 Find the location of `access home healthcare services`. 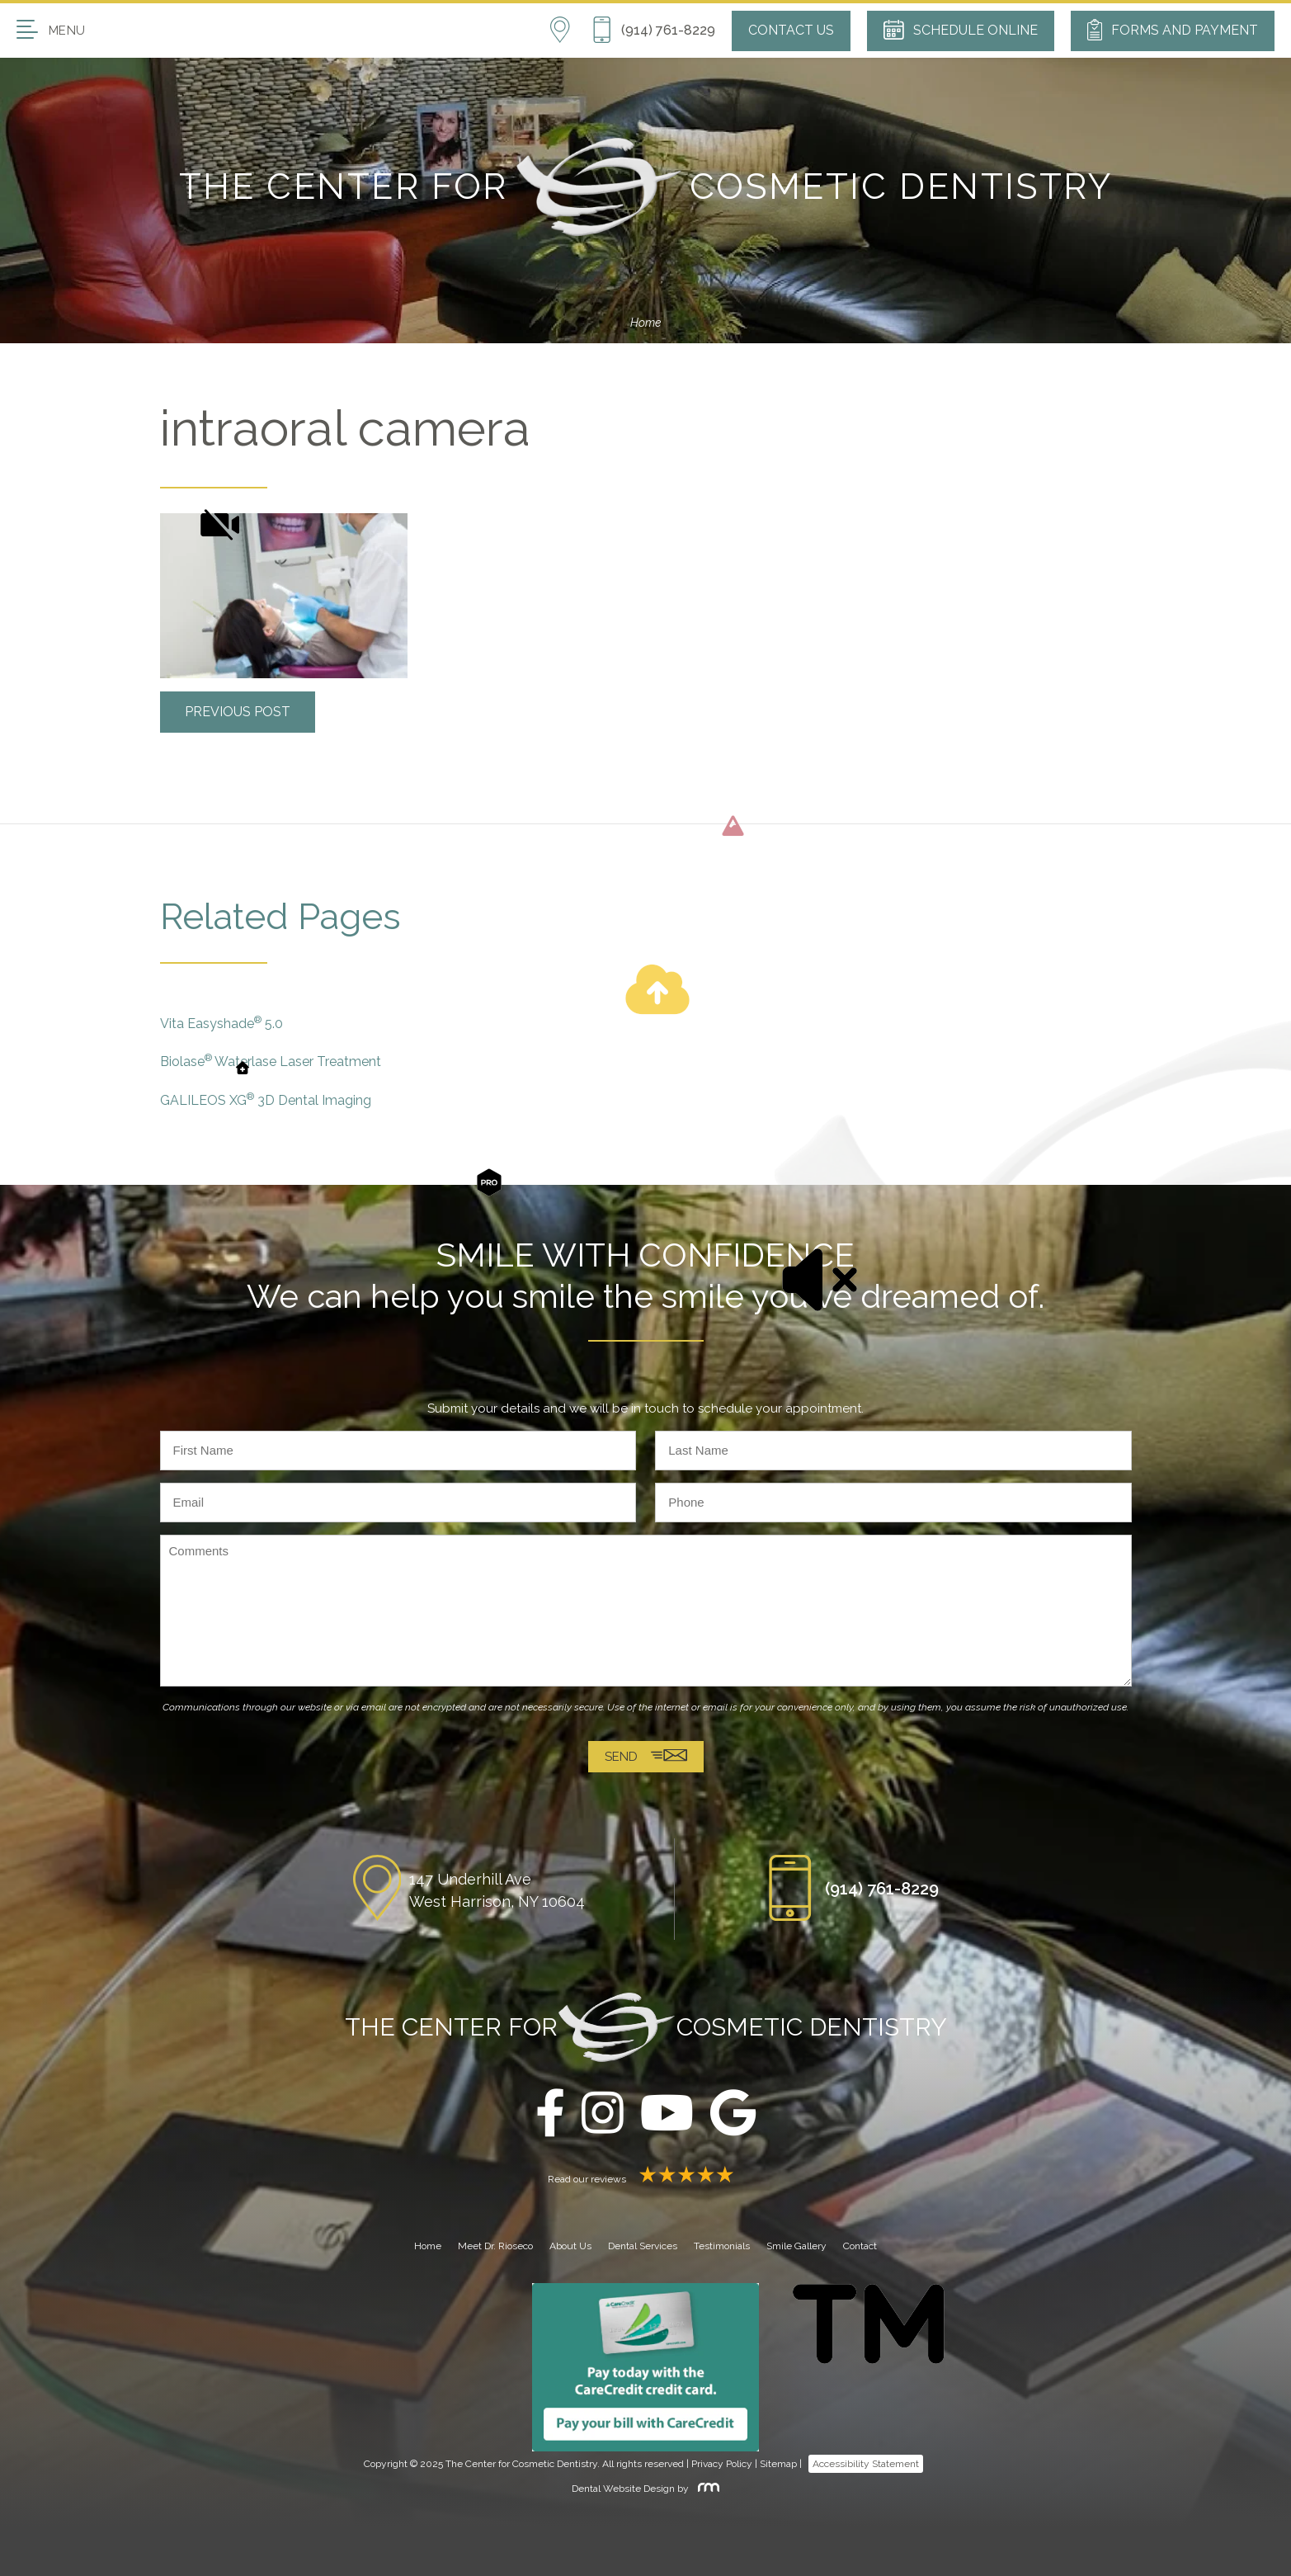

access home healthcare services is located at coordinates (243, 1068).